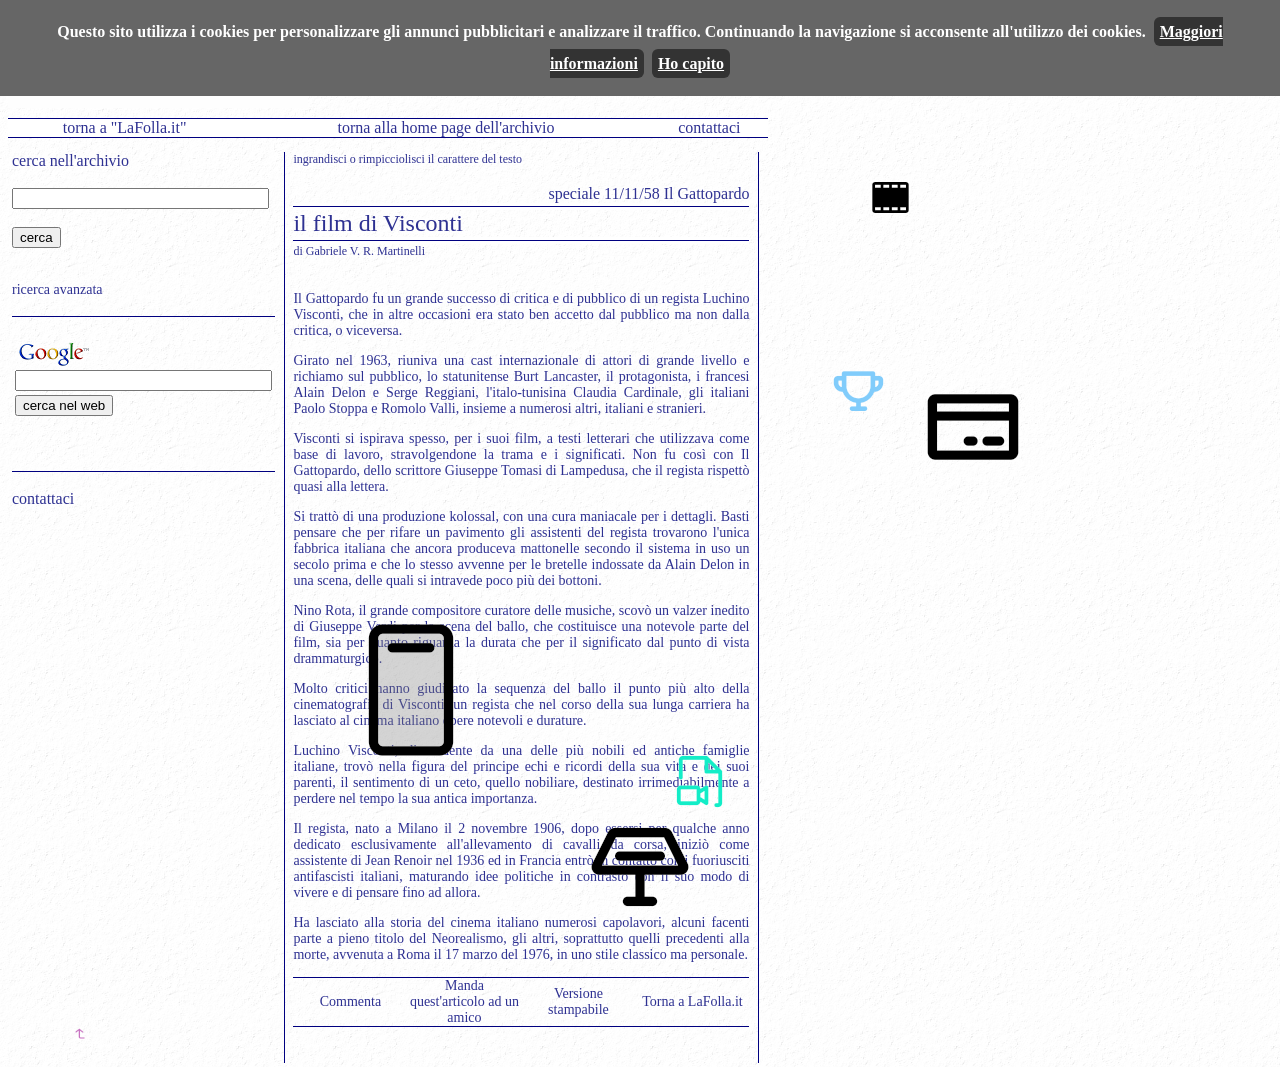 This screenshot has height=1067, width=1280. What do you see at coordinates (973, 427) in the screenshot?
I see `manage payment methods` at bounding box center [973, 427].